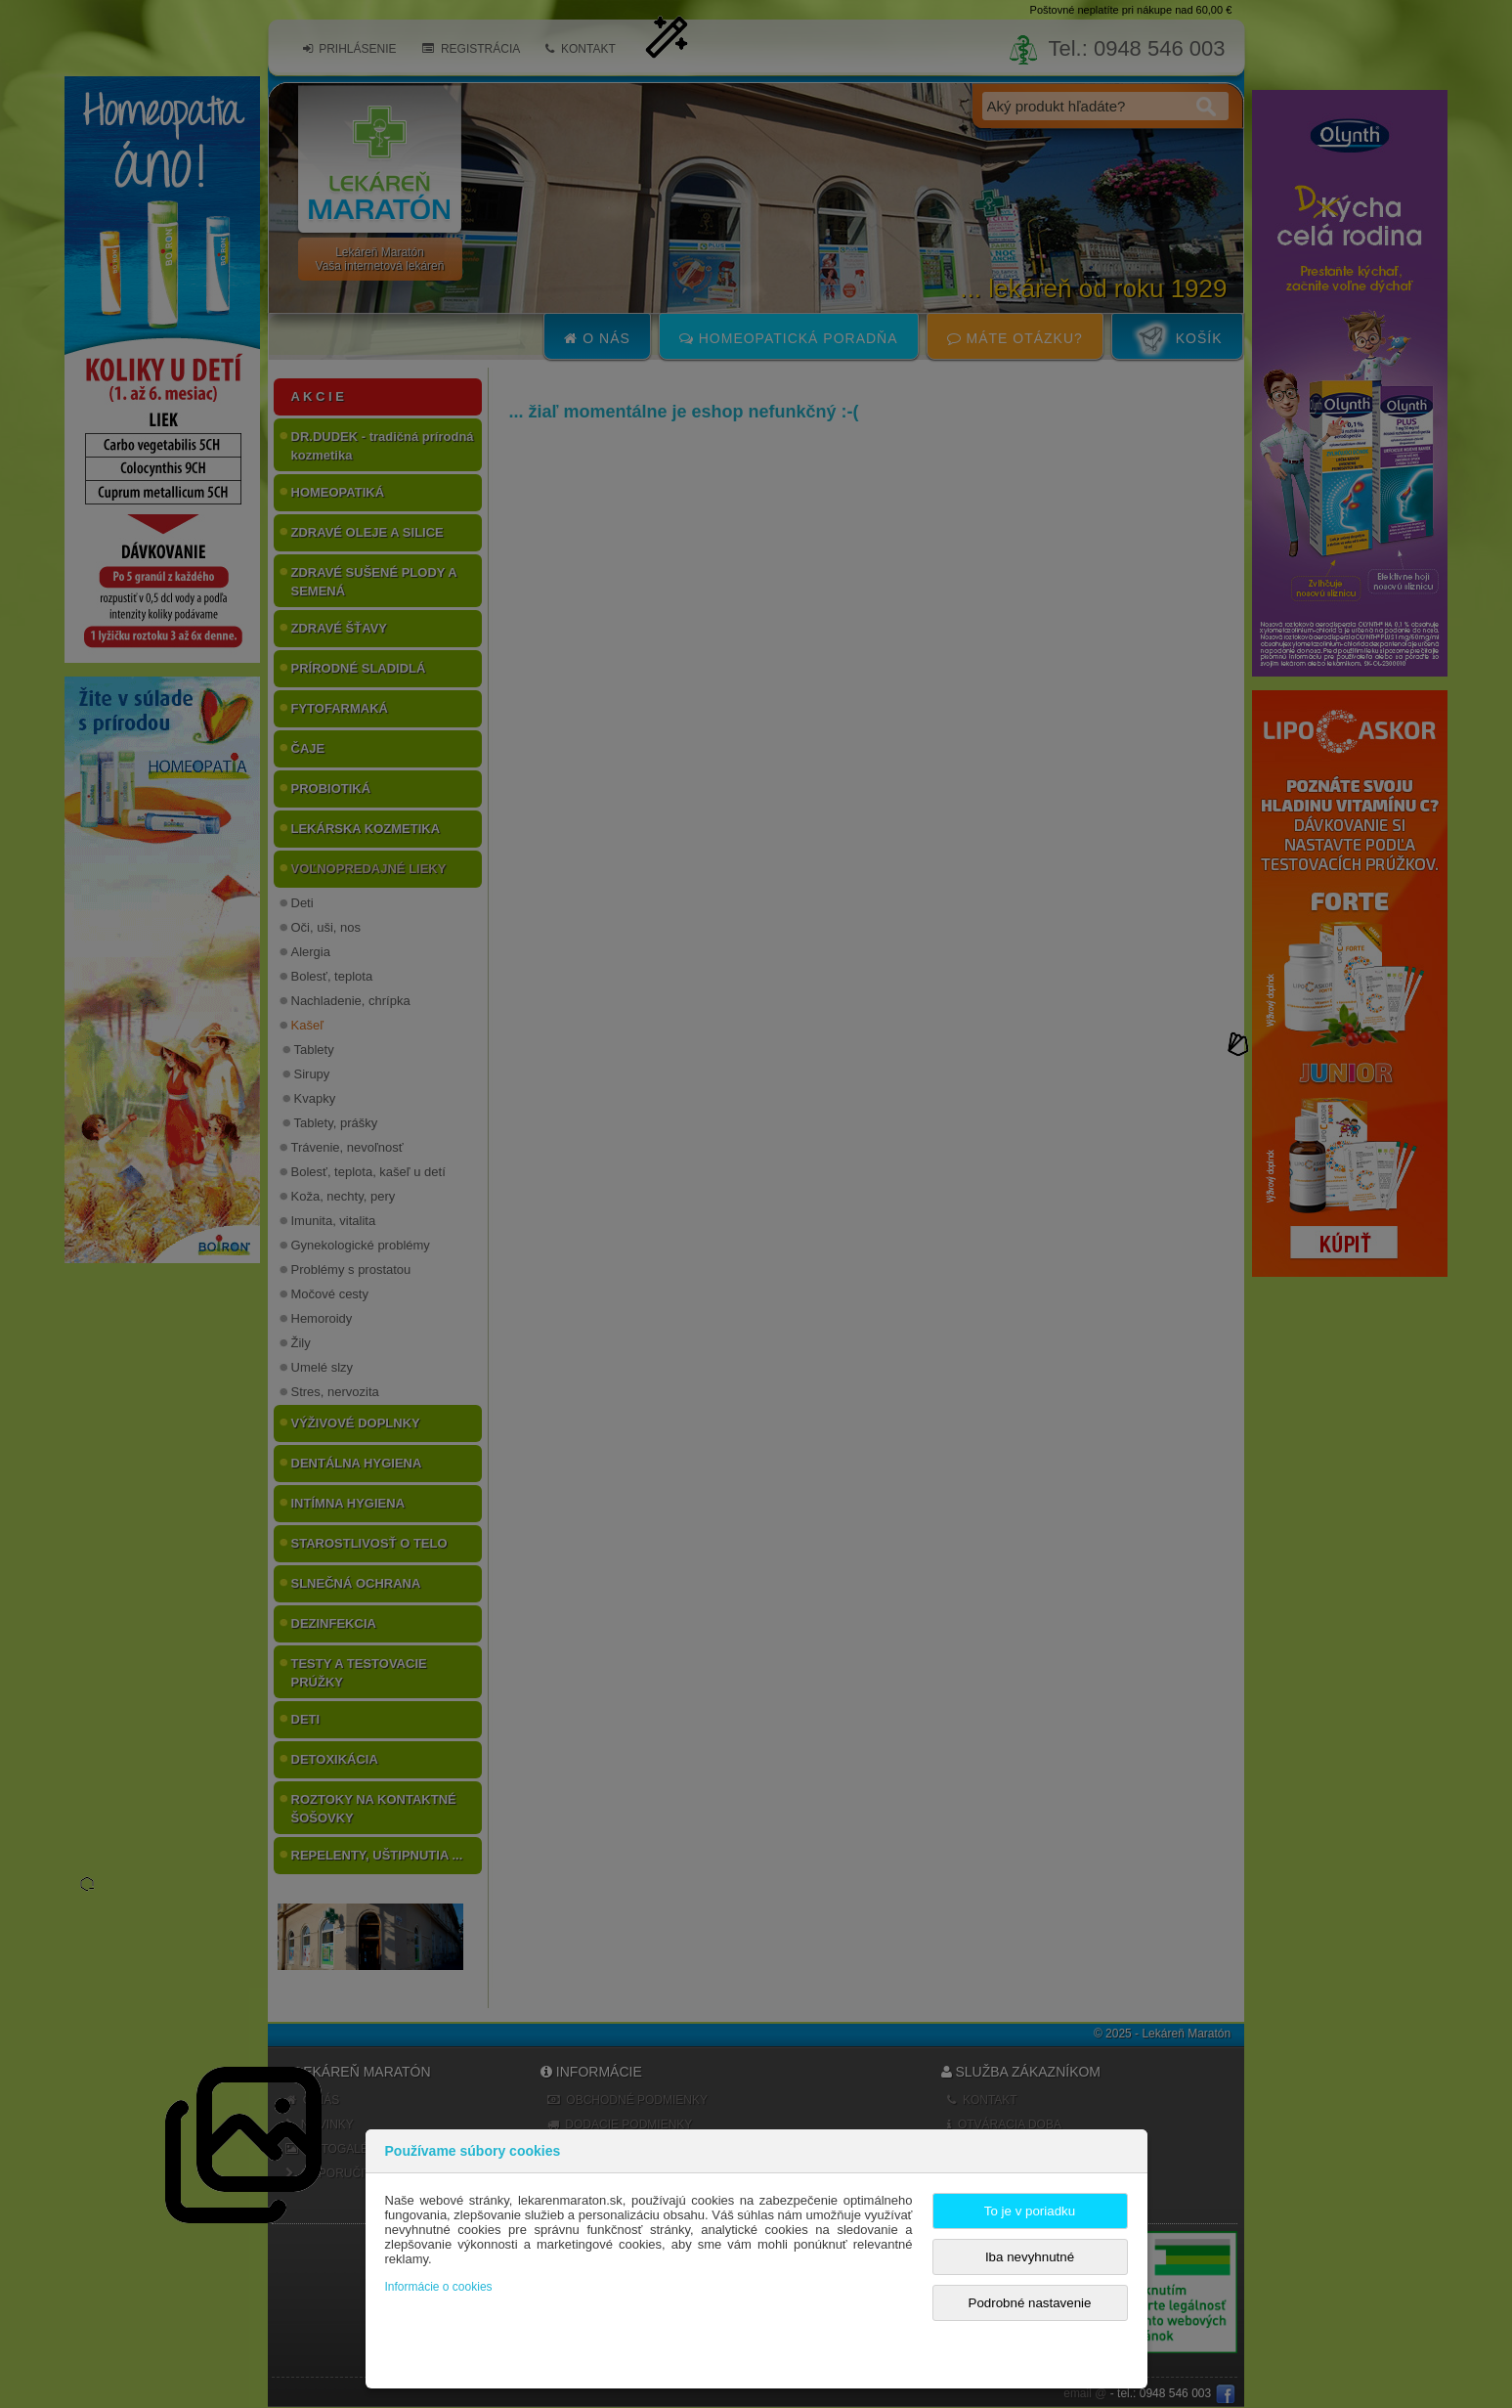 Image resolution: width=1512 pixels, height=2408 pixels. What do you see at coordinates (1238, 1044) in the screenshot?
I see `access firebase console or services` at bounding box center [1238, 1044].